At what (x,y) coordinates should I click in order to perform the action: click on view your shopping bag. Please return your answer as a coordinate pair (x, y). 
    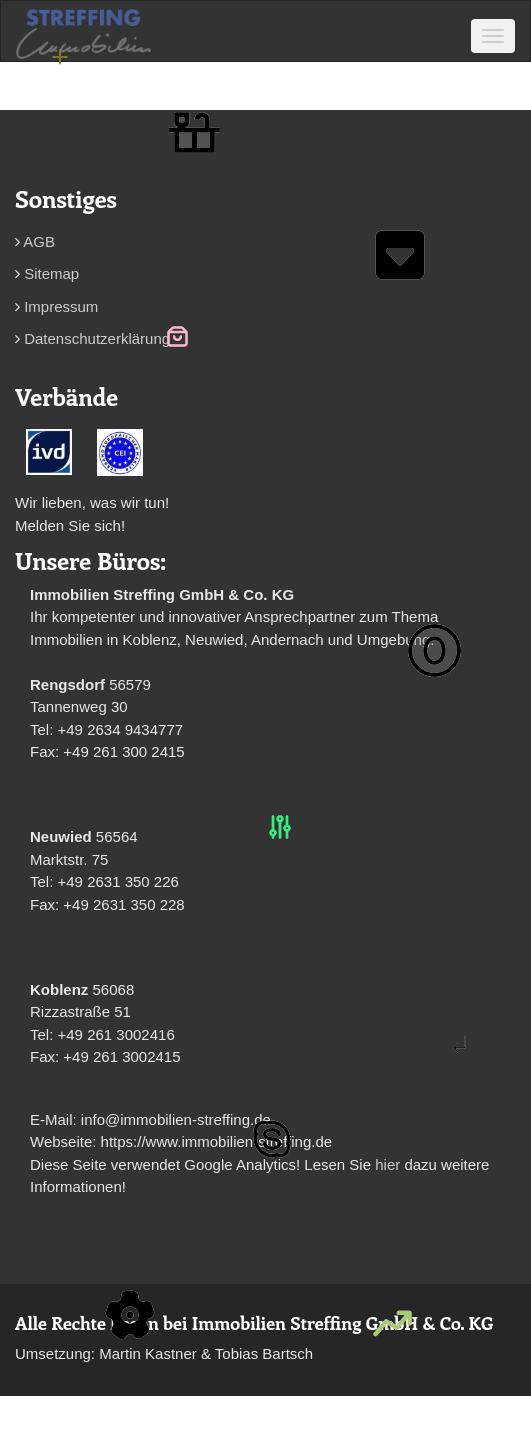
    Looking at the image, I should click on (177, 336).